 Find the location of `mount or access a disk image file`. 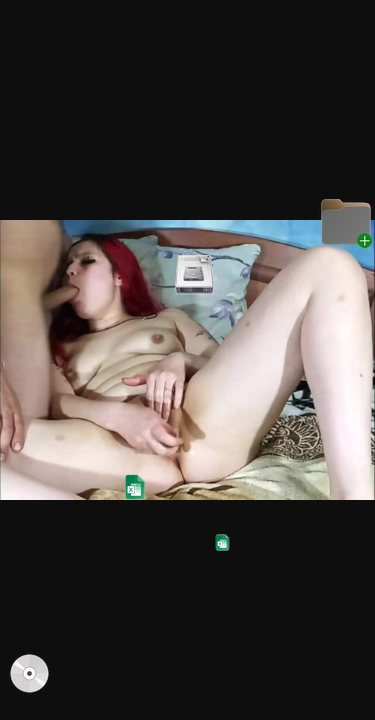

mount or access a disk image file is located at coordinates (194, 274).